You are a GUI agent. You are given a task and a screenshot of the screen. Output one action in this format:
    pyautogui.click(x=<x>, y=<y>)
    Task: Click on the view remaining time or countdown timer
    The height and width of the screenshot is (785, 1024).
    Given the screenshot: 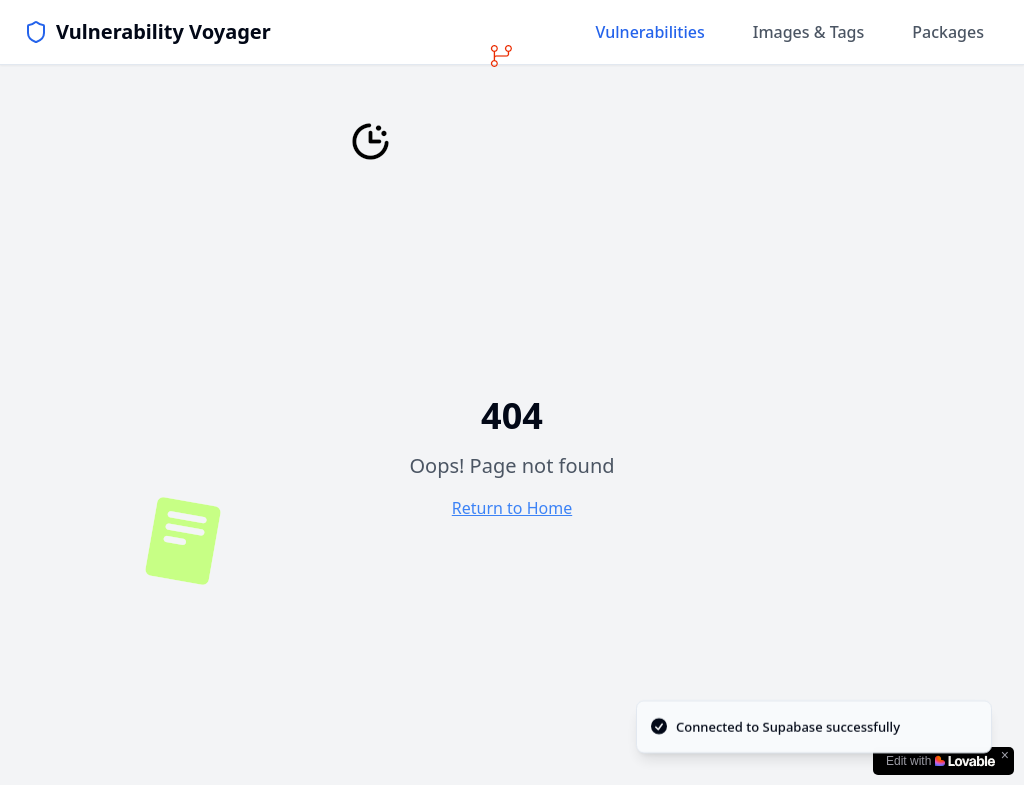 What is the action you would take?
    pyautogui.click(x=370, y=141)
    